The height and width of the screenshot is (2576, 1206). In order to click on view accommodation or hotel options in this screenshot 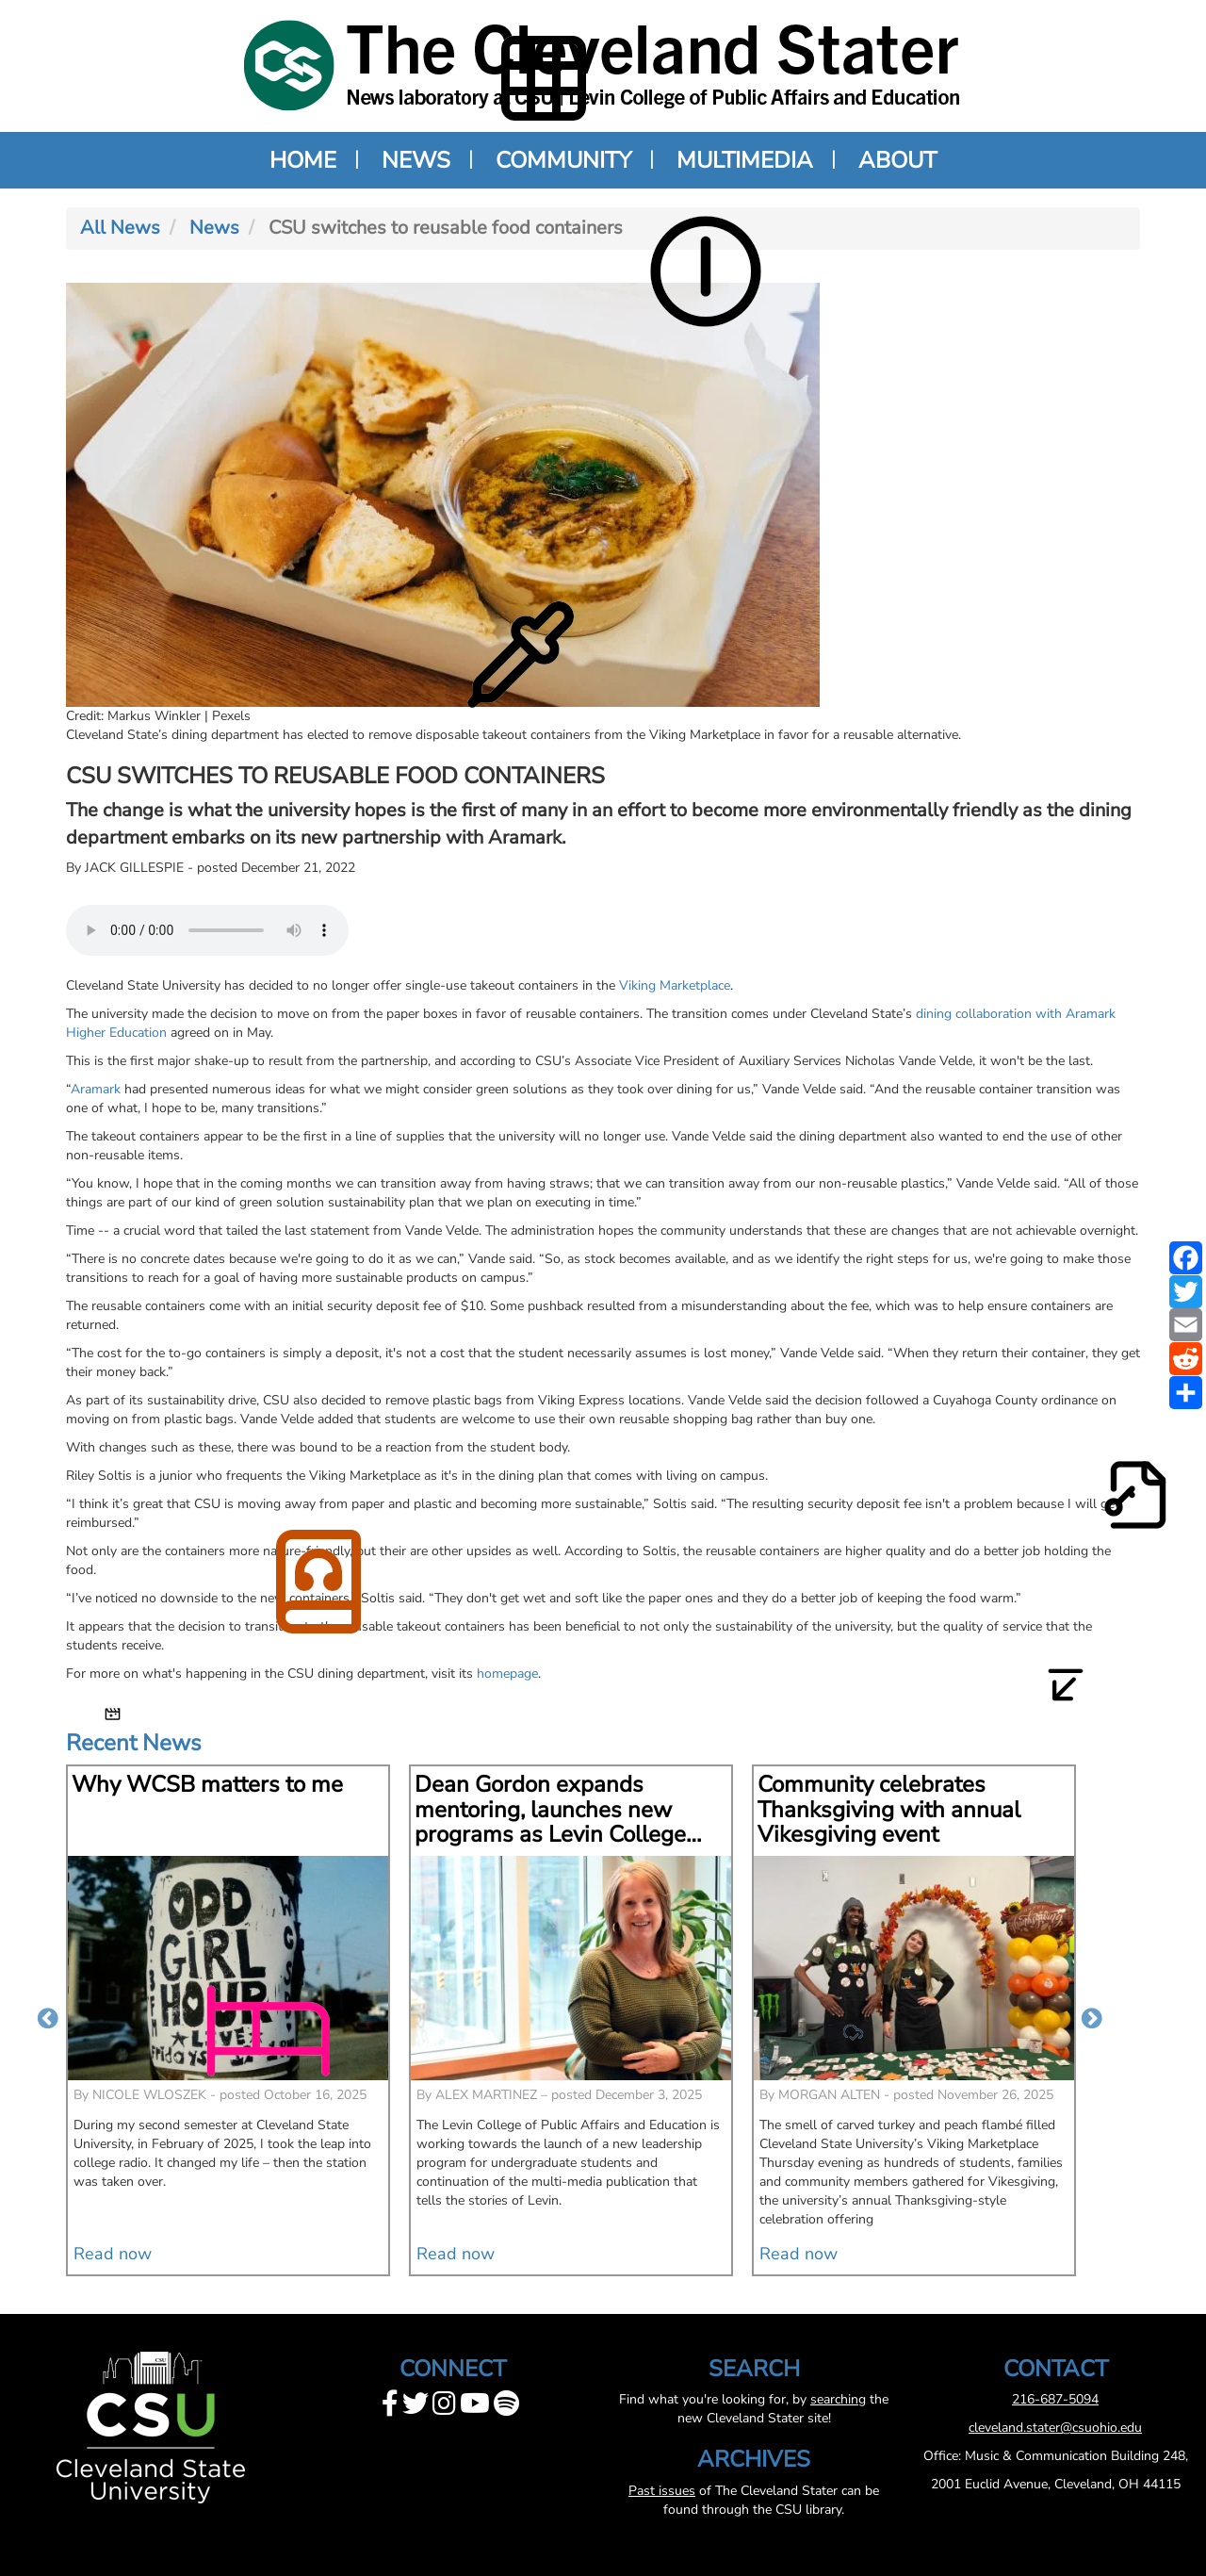, I will do `click(264, 2030)`.